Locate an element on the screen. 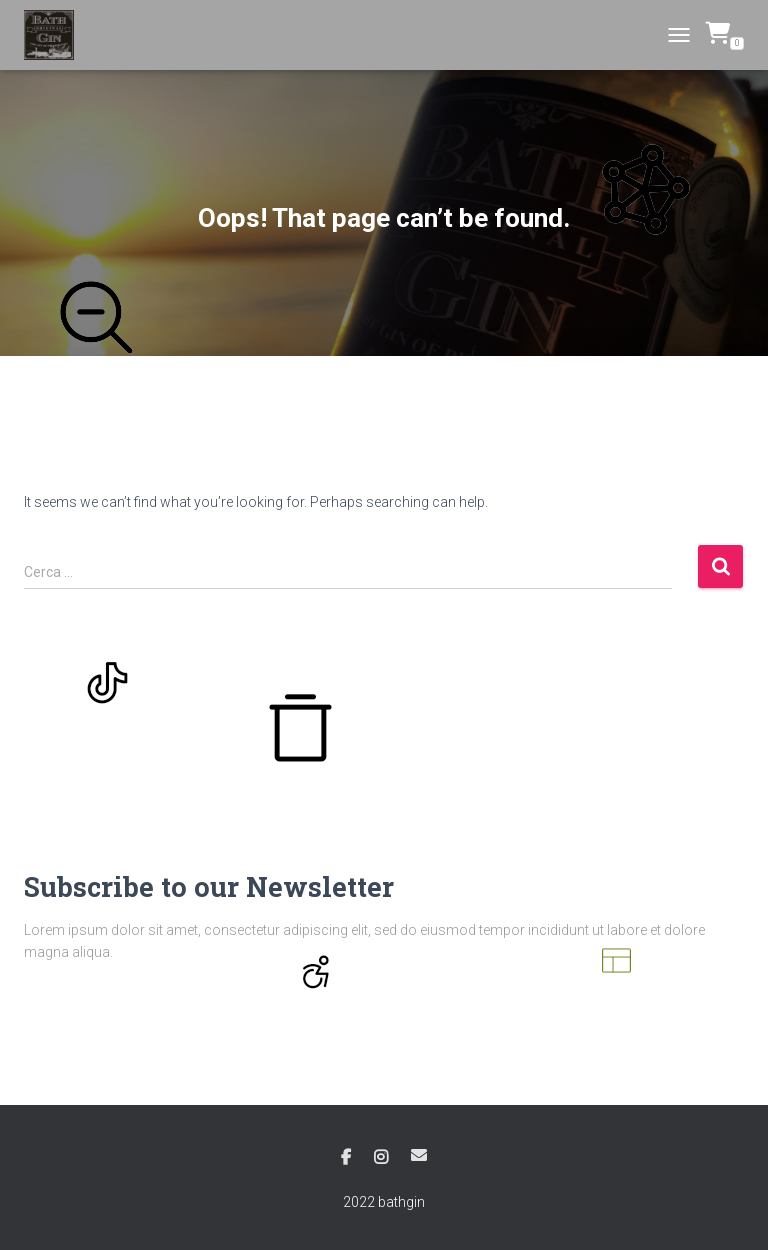  delete an item is located at coordinates (300, 730).